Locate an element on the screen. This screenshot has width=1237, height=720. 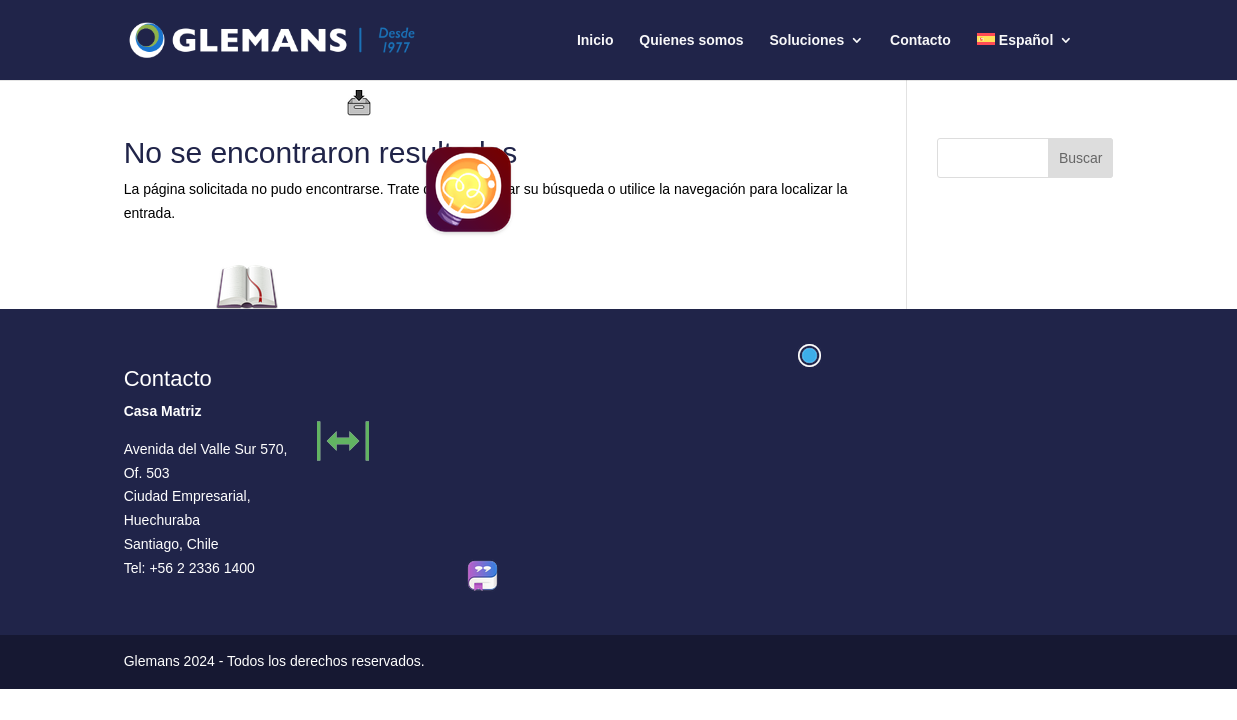
indicates an active process or task in progress is located at coordinates (809, 355).